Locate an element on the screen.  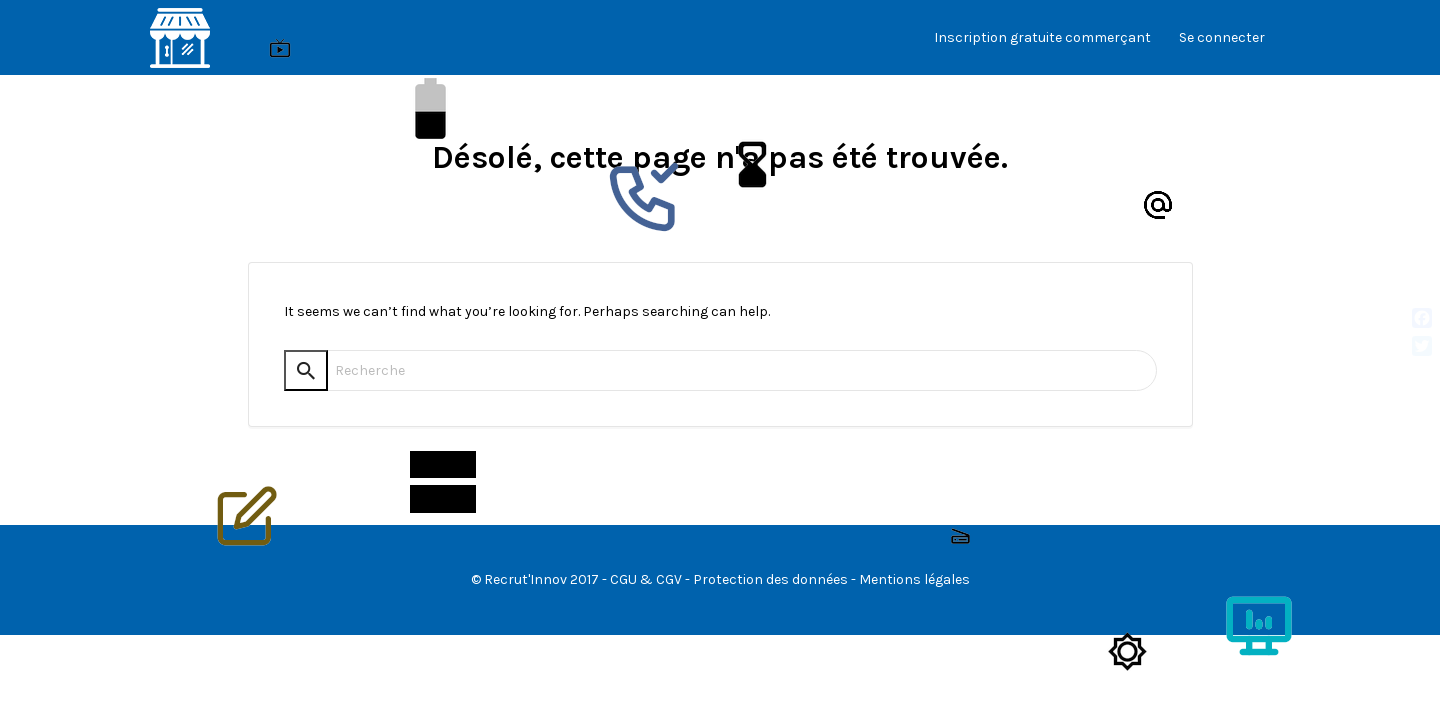
enter or view email address is located at coordinates (1158, 205).